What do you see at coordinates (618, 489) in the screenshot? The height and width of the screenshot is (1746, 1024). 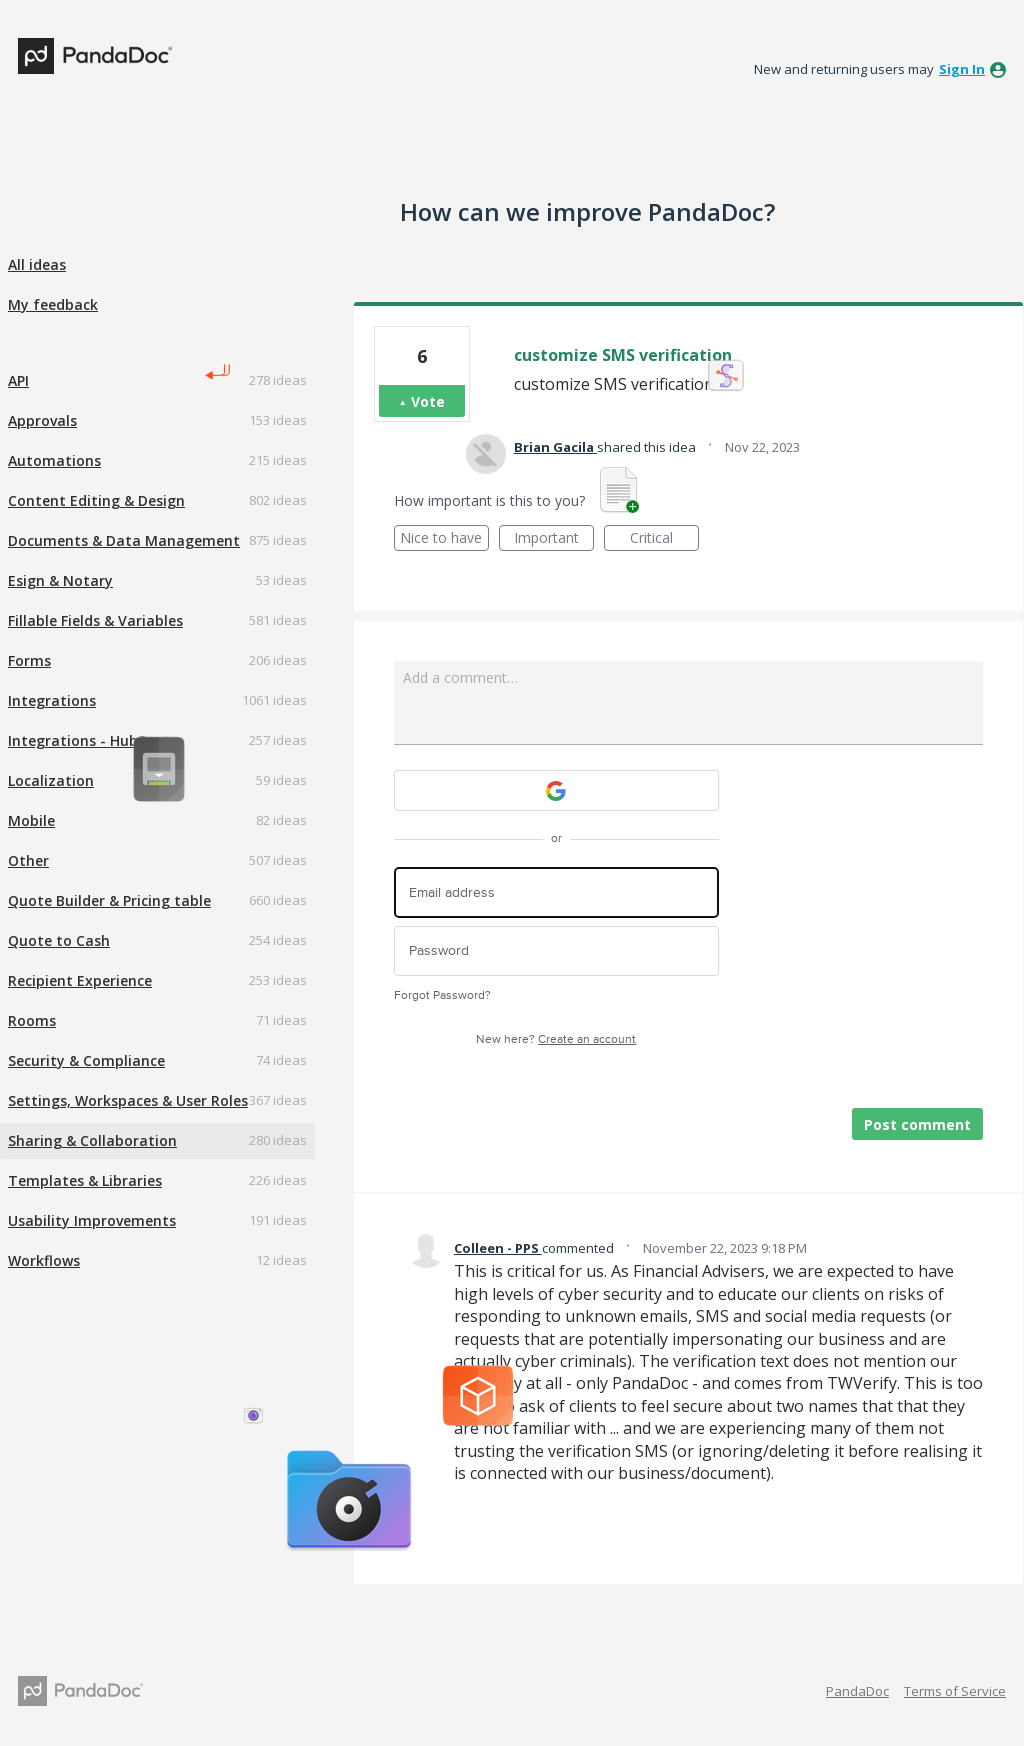 I see `create a new document` at bounding box center [618, 489].